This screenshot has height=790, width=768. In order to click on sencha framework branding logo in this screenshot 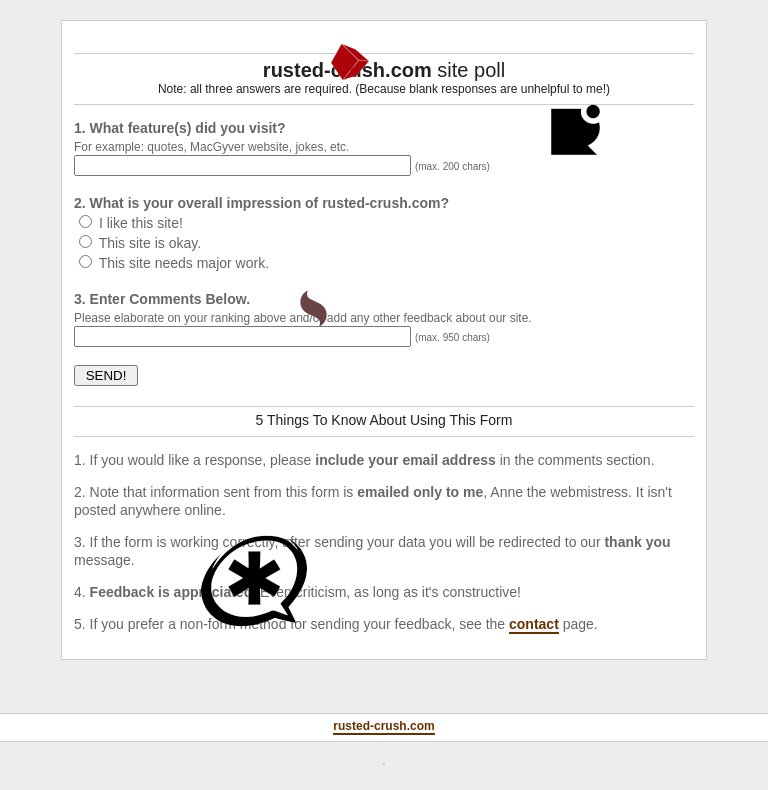, I will do `click(313, 308)`.